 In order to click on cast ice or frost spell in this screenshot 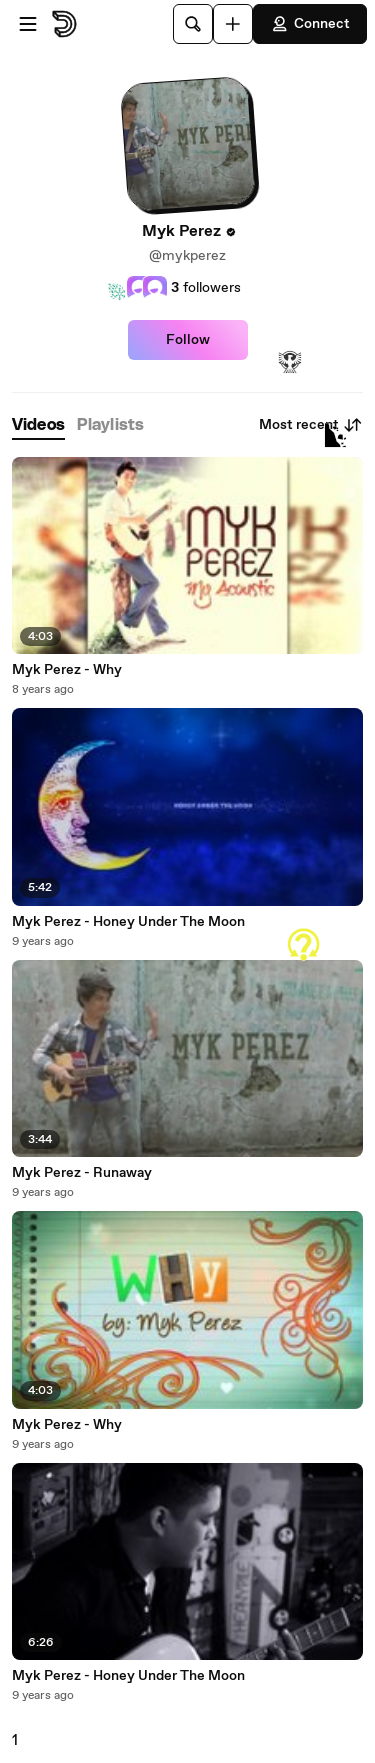, I will do `click(117, 292)`.